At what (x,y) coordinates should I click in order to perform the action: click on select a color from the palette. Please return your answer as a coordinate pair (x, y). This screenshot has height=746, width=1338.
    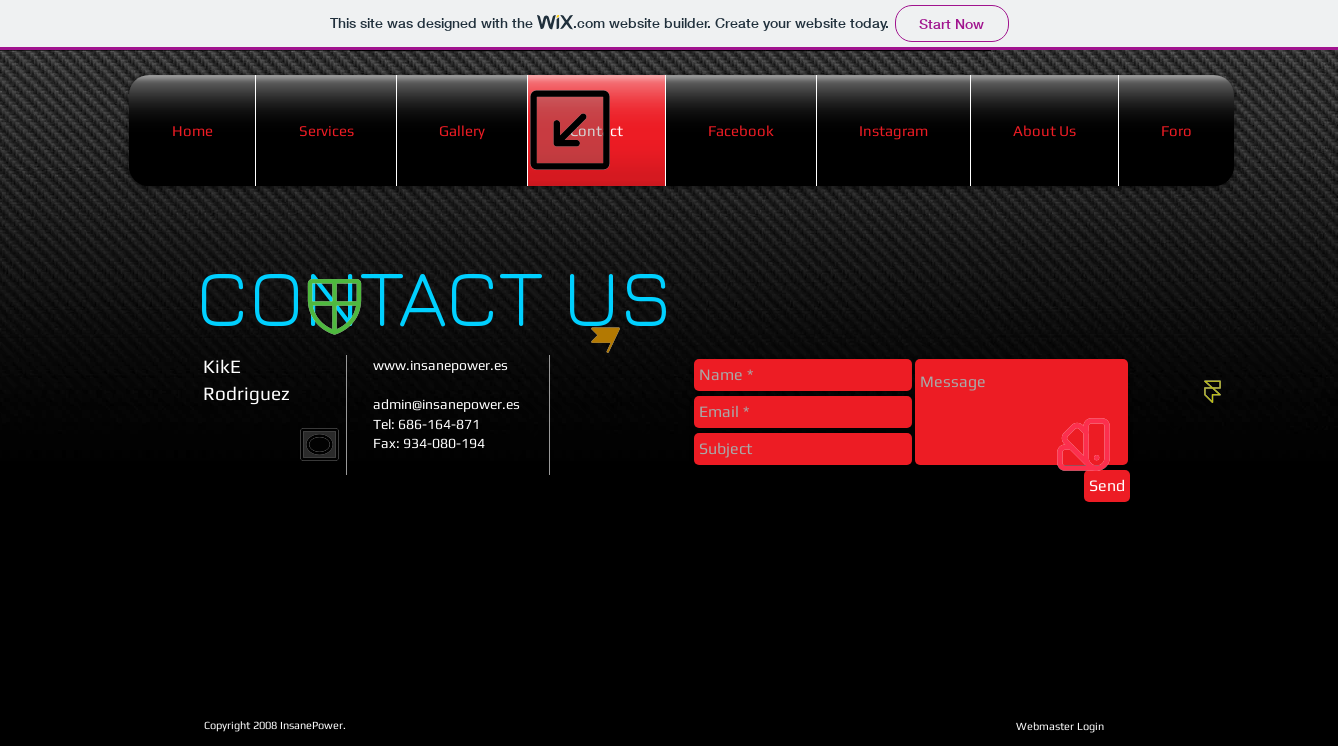
    Looking at the image, I should click on (1083, 444).